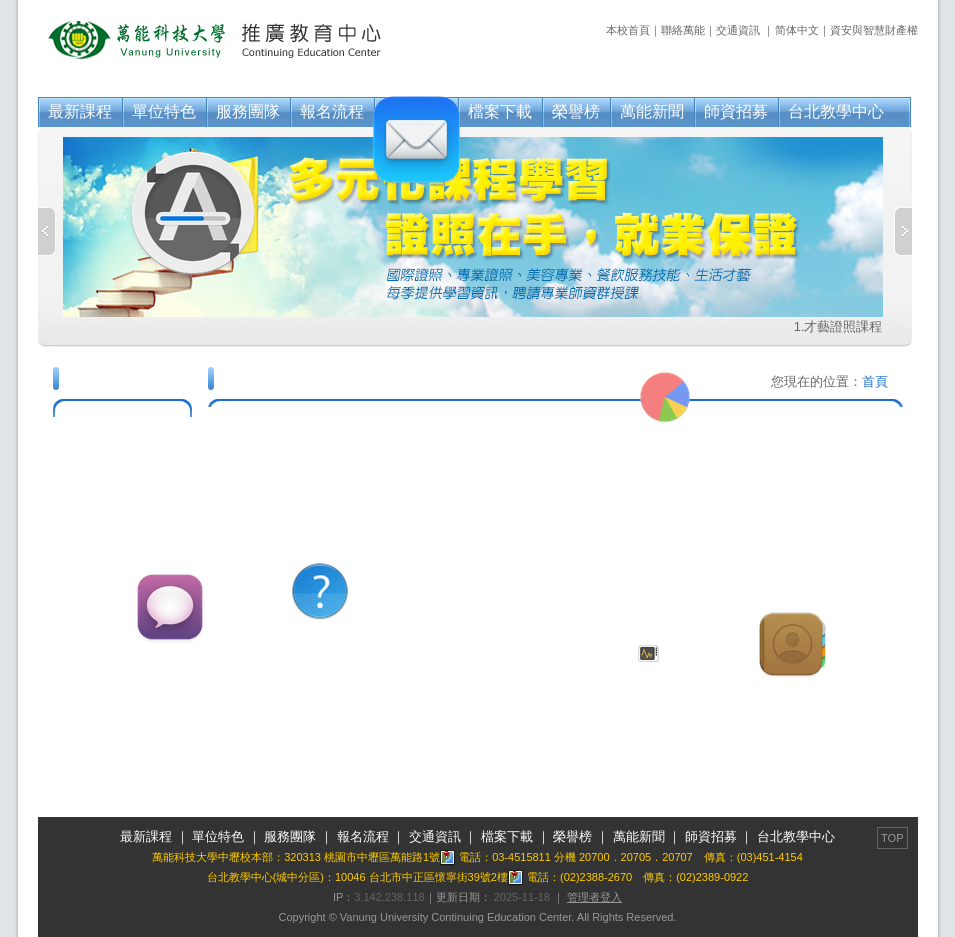 The height and width of the screenshot is (937, 955). I want to click on open system monitor application, so click(648, 653).